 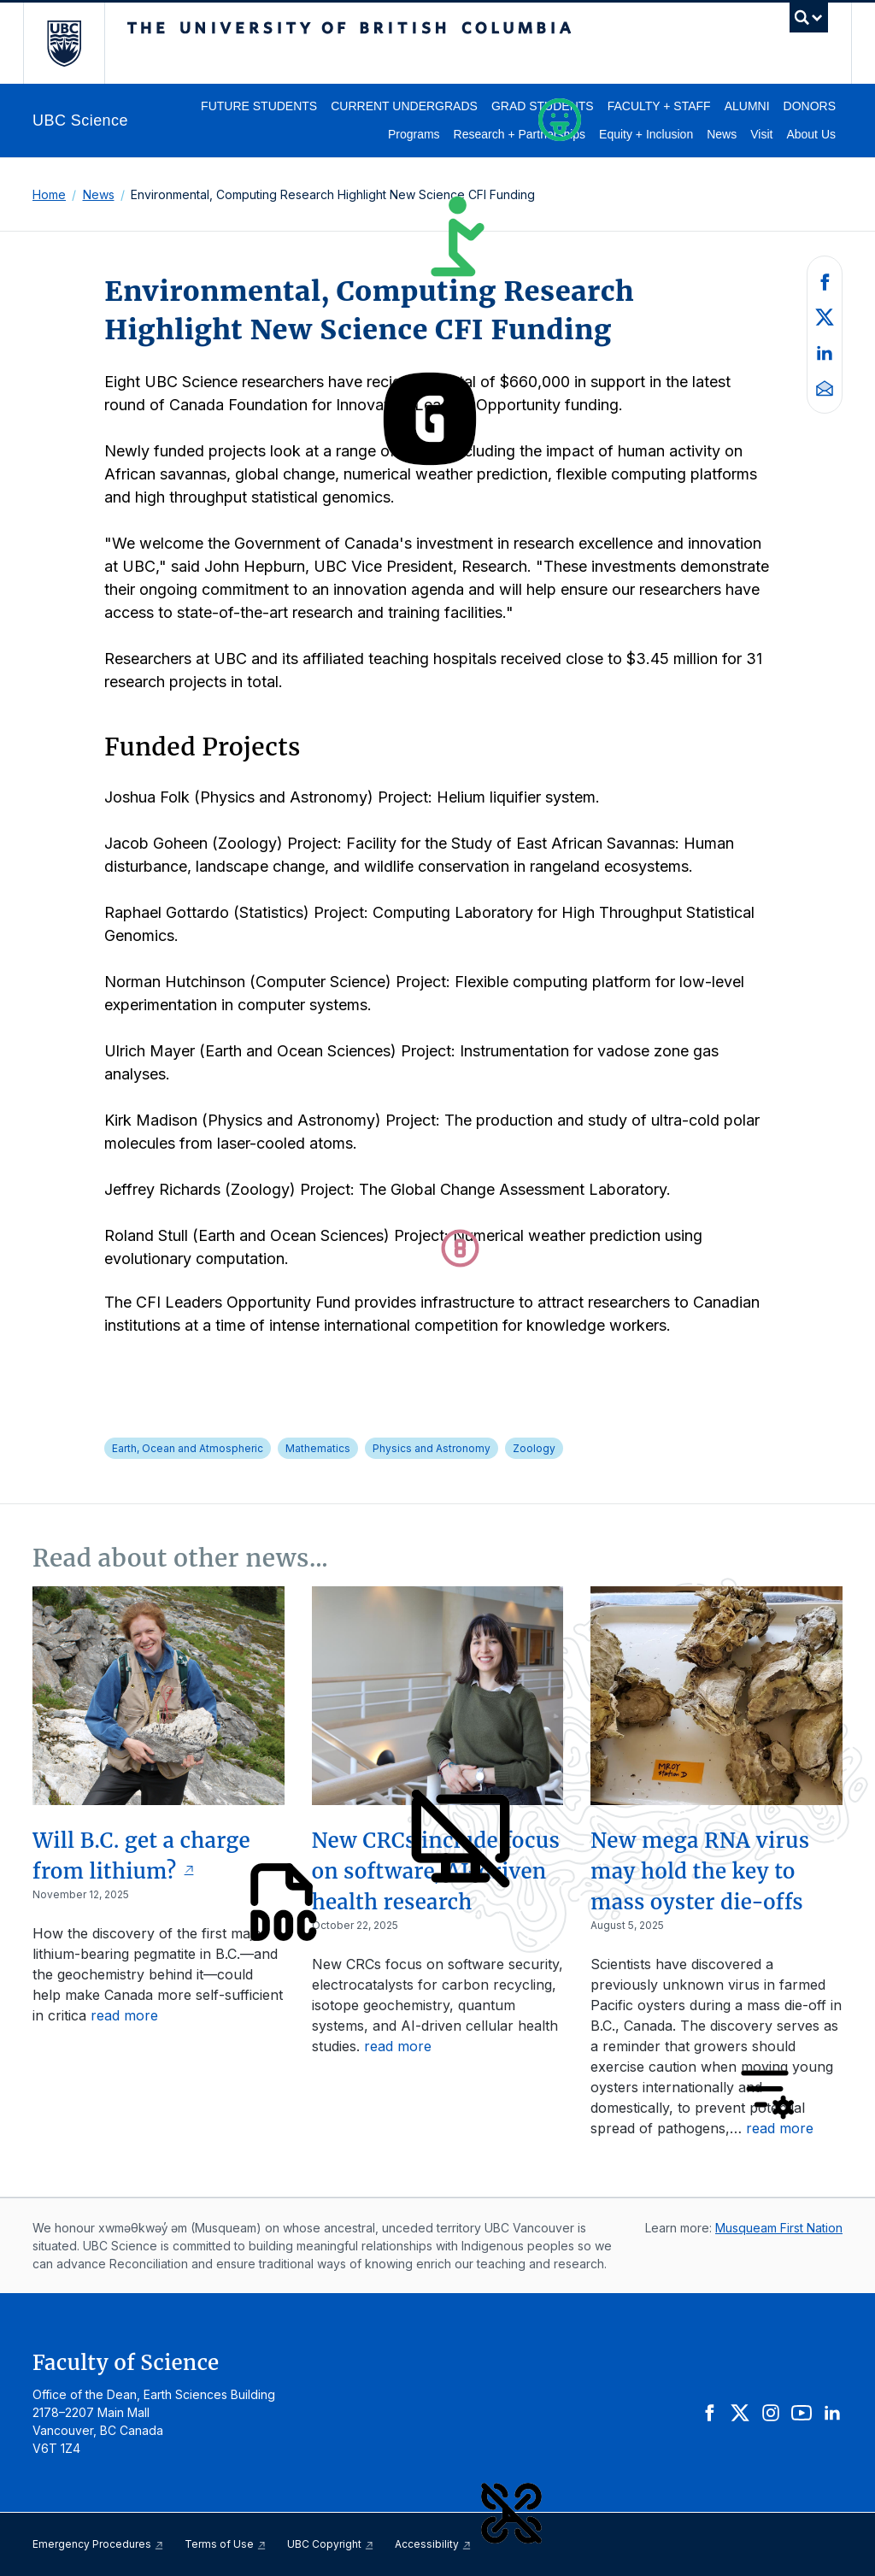 What do you see at coordinates (460, 1248) in the screenshot?
I see `indicates step 8 in a multi-step process` at bounding box center [460, 1248].